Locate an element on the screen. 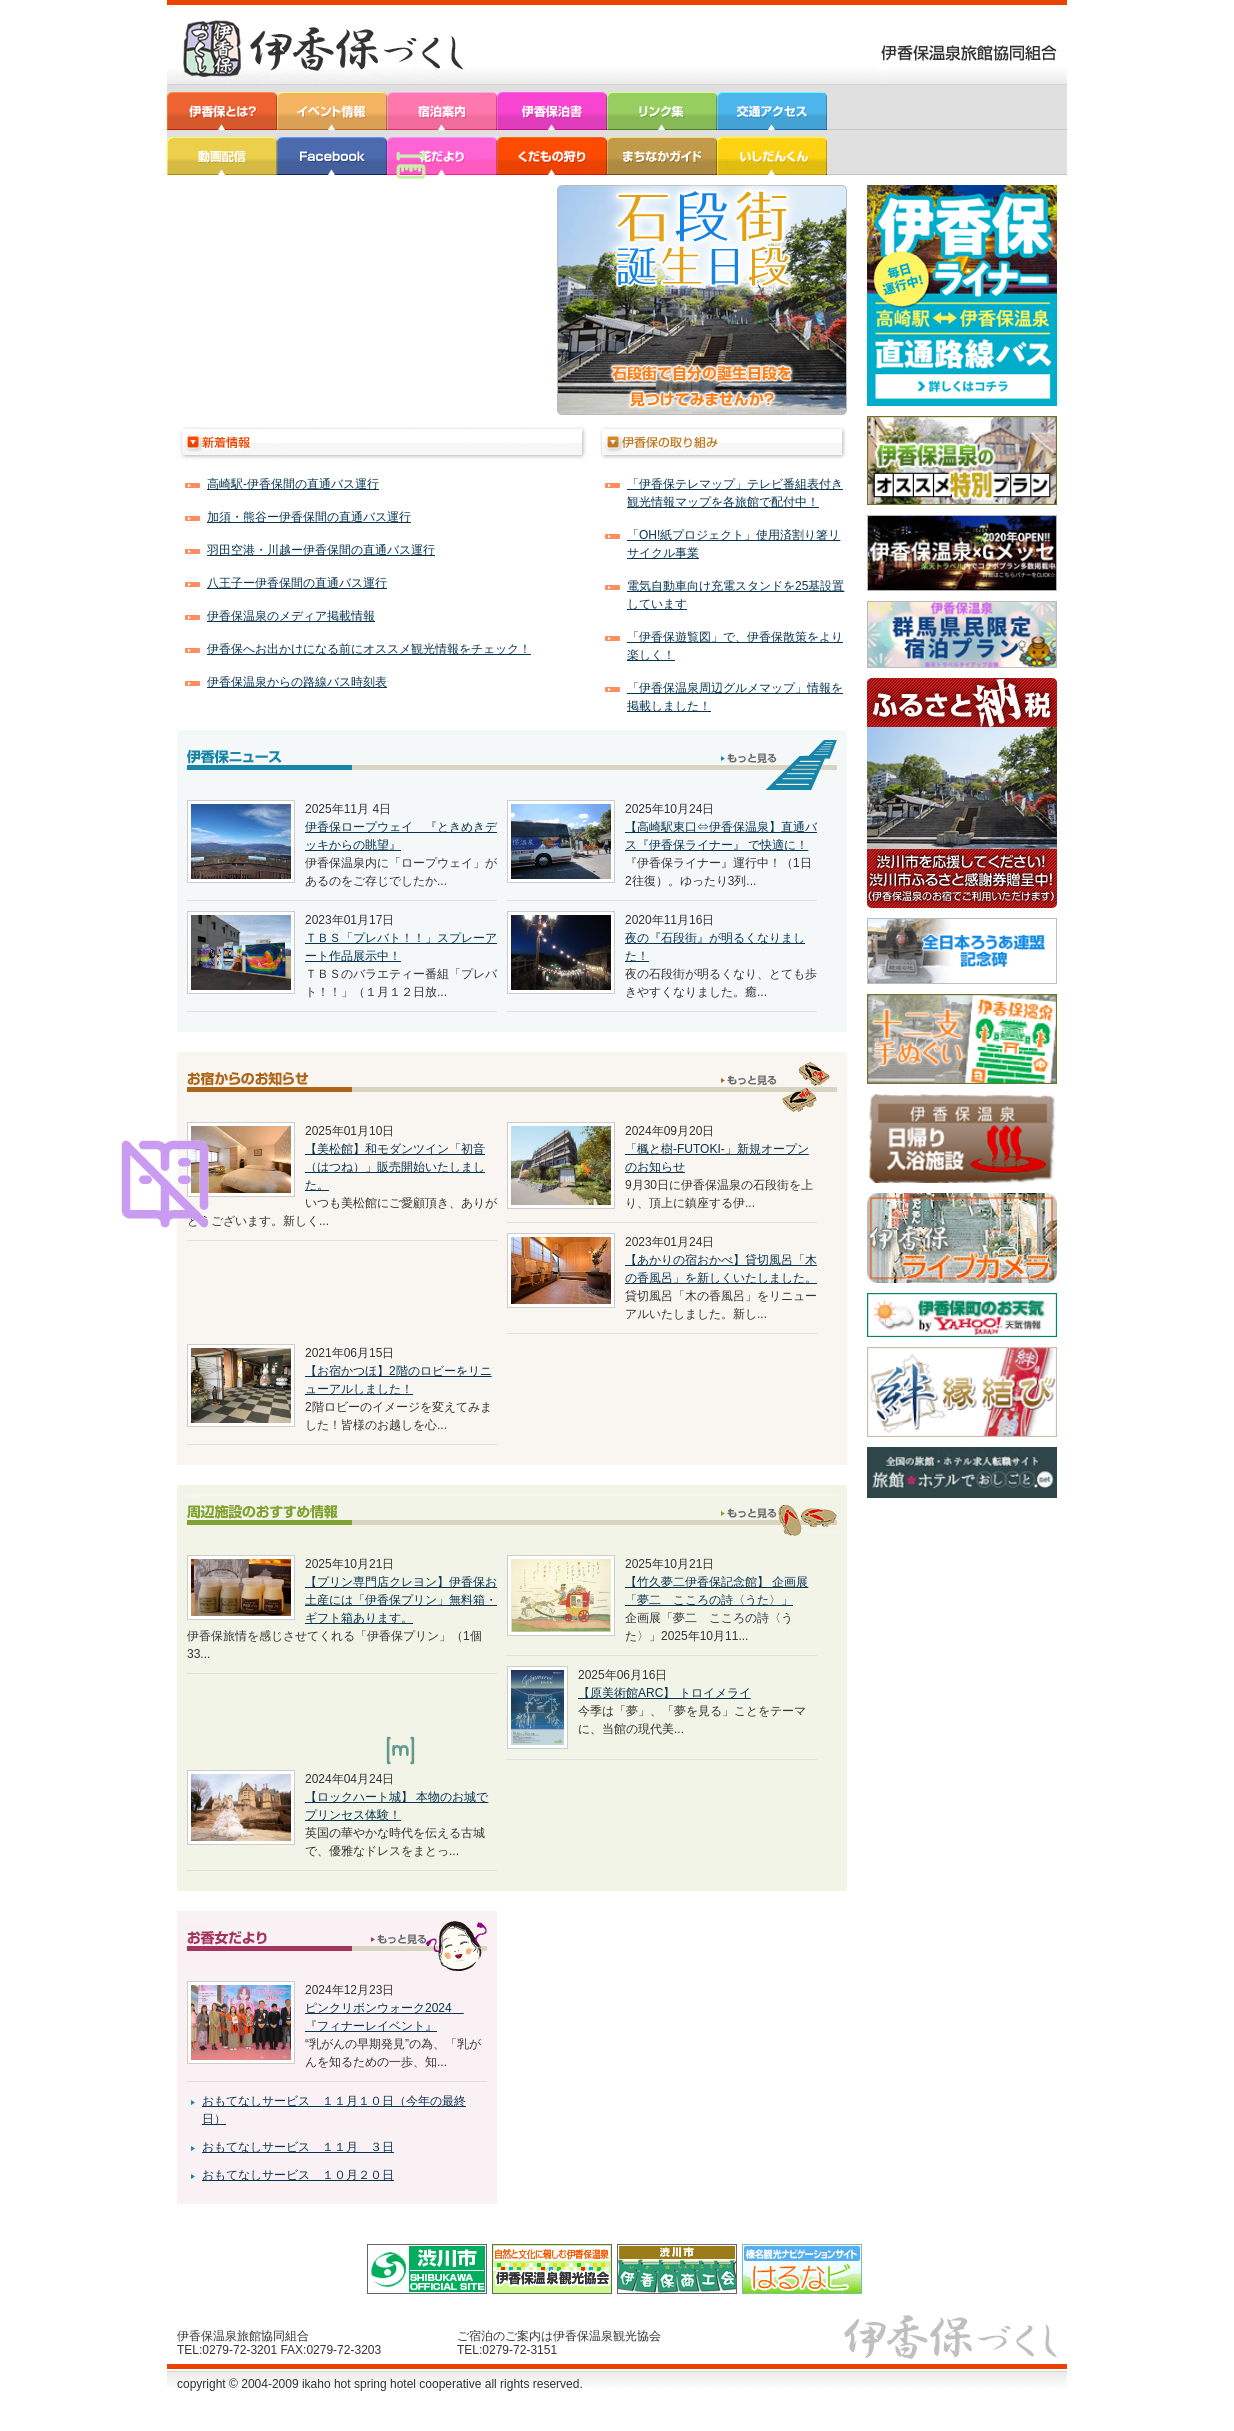 The width and height of the screenshot is (1234, 2431). disable vocabulary or dictionary feature is located at coordinates (165, 1184).